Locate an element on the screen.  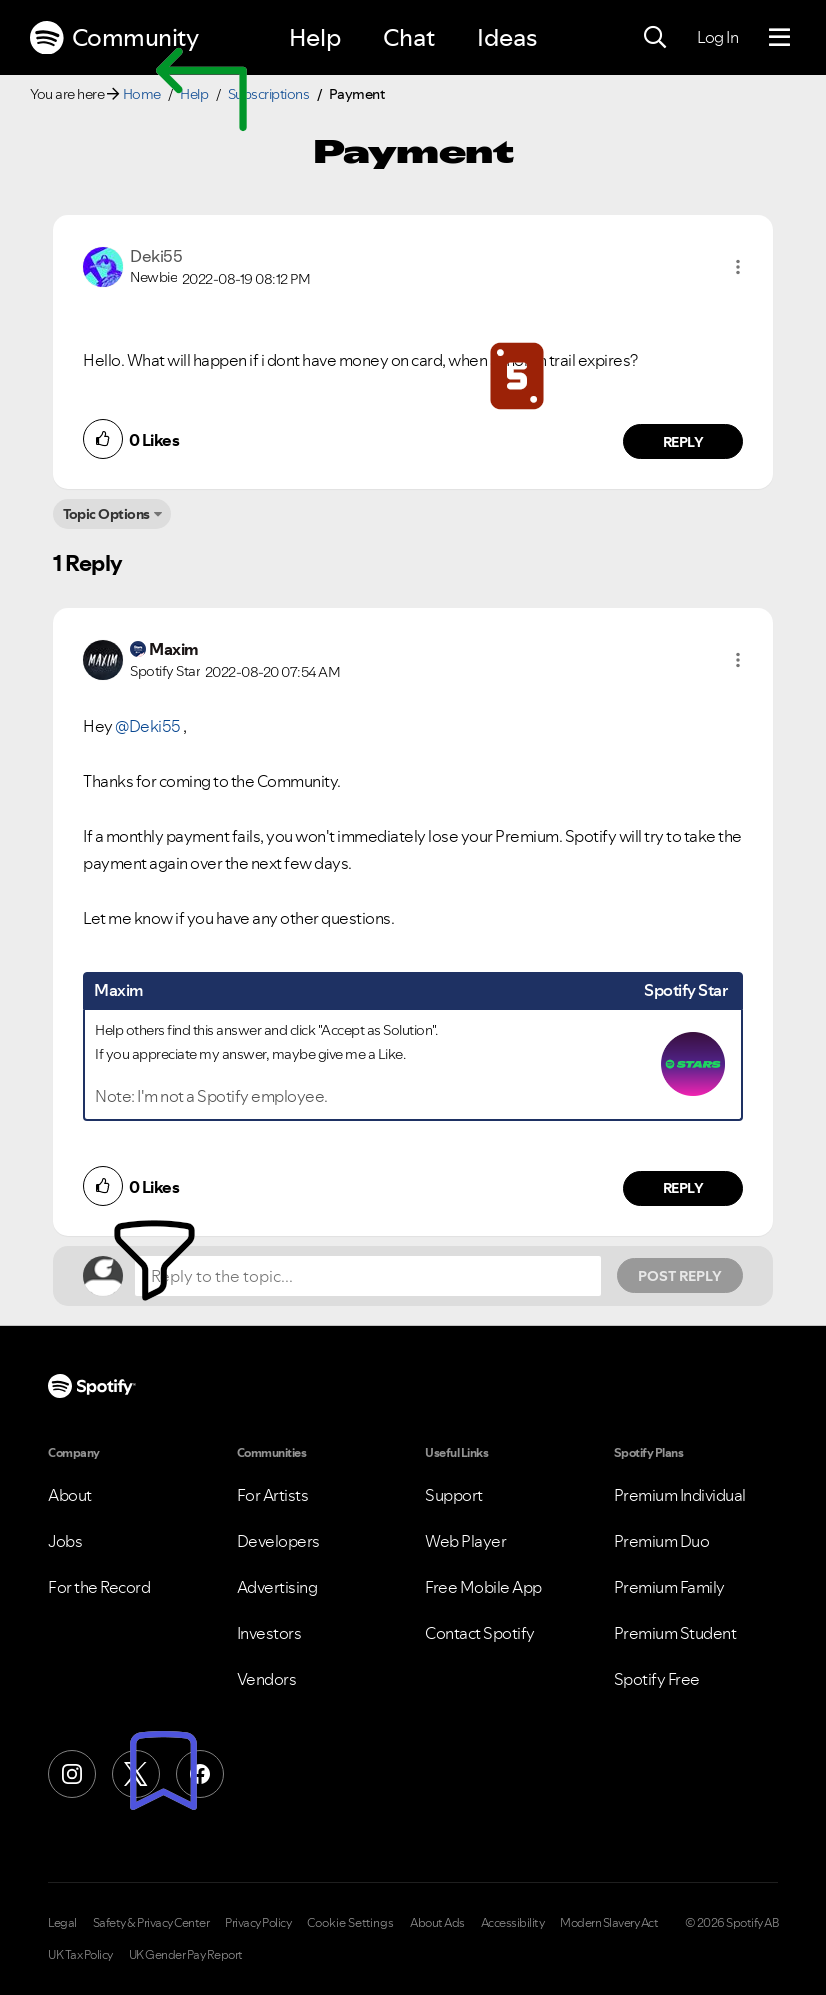
filter or sort content is located at coordinates (154, 1260).